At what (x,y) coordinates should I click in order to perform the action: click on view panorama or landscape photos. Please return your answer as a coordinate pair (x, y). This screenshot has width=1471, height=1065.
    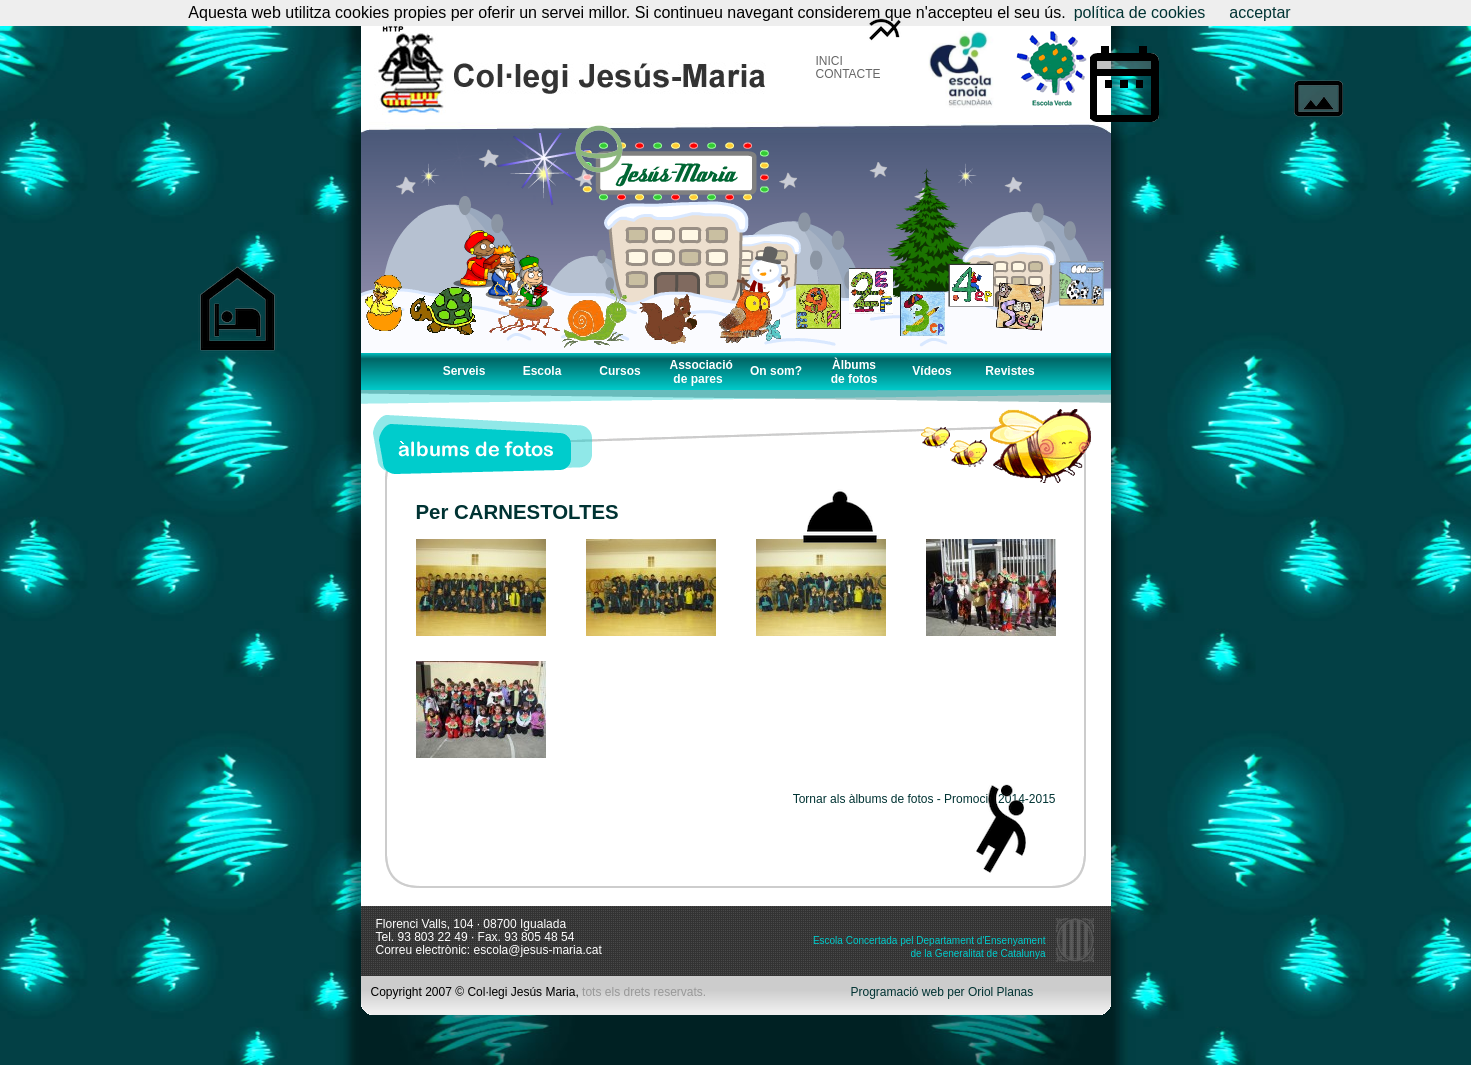
    Looking at the image, I should click on (1318, 98).